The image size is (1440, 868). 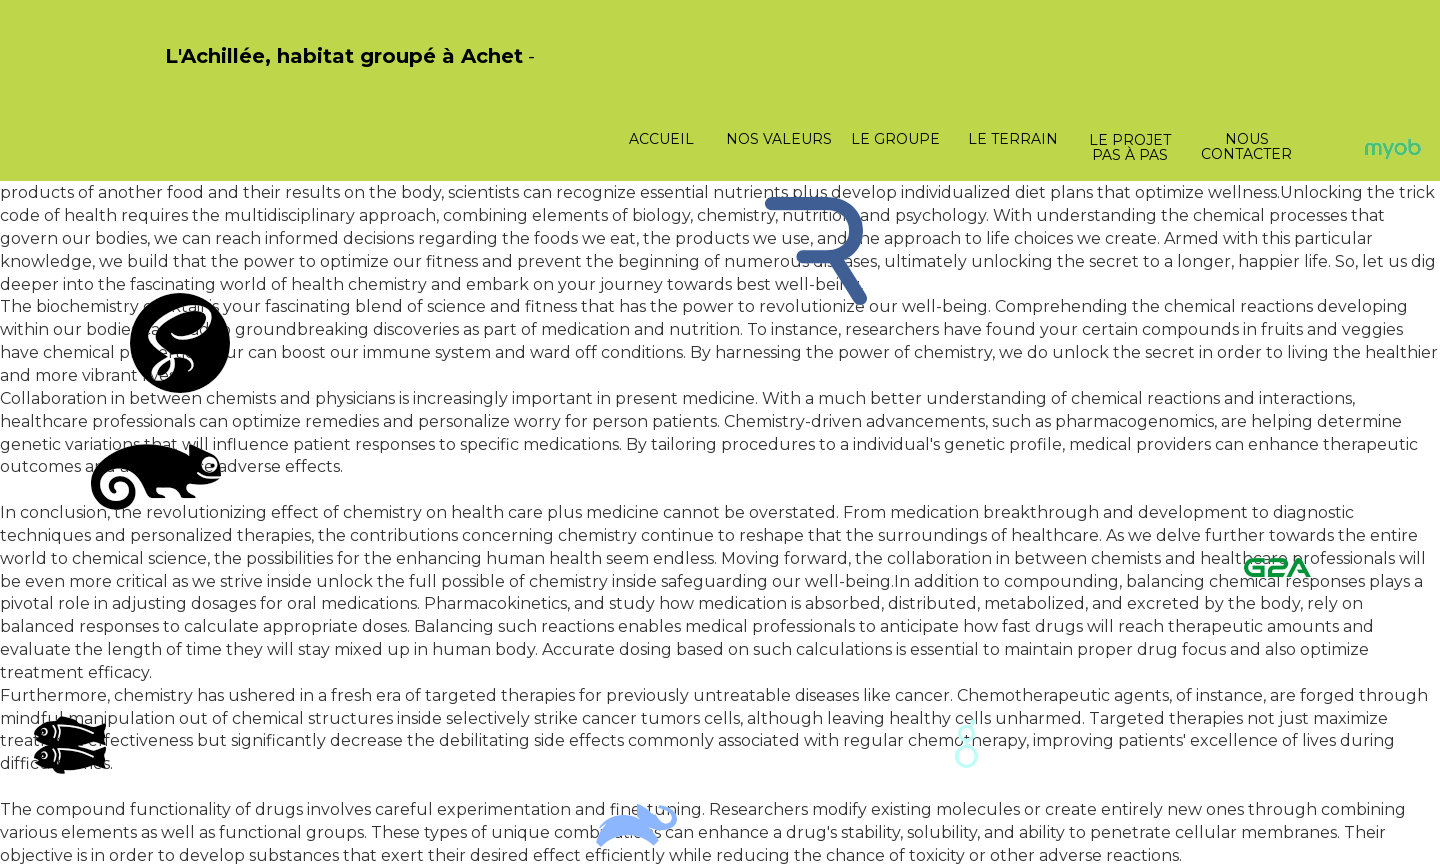 What do you see at coordinates (816, 251) in the screenshot?
I see `rive animation platform logo` at bounding box center [816, 251].